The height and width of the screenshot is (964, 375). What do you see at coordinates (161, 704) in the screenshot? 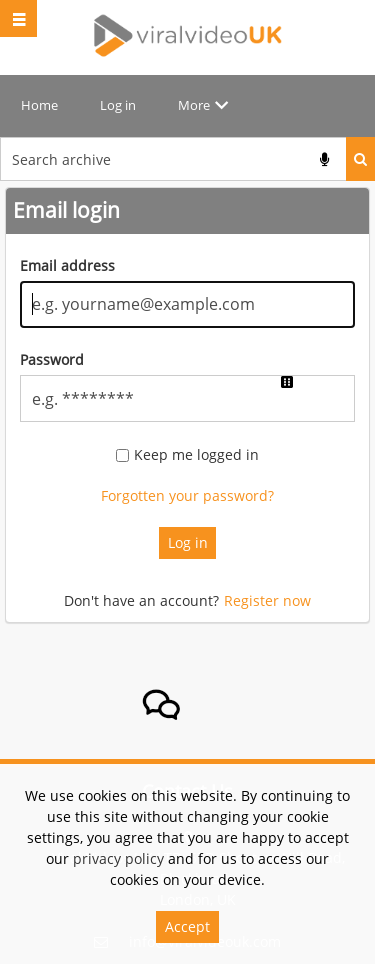
I see `open WeChat messaging app` at bounding box center [161, 704].